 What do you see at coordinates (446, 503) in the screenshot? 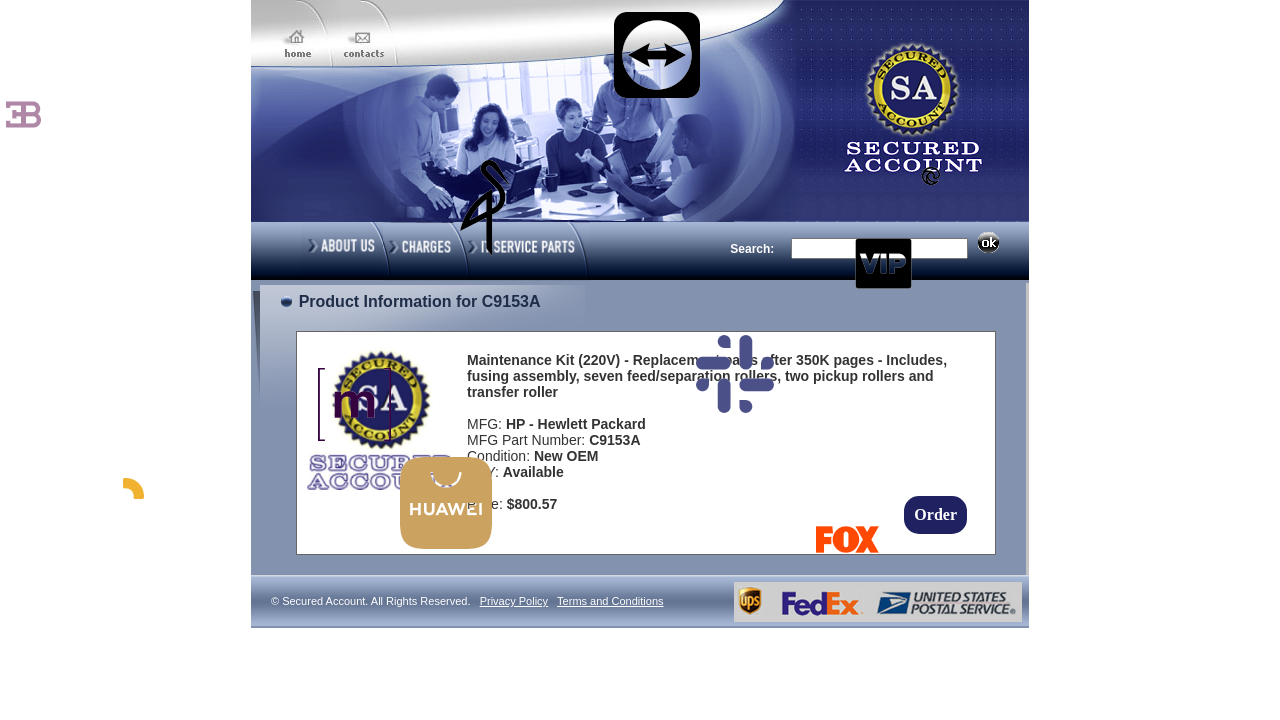
I see `open Huawei AppGallery store` at bounding box center [446, 503].